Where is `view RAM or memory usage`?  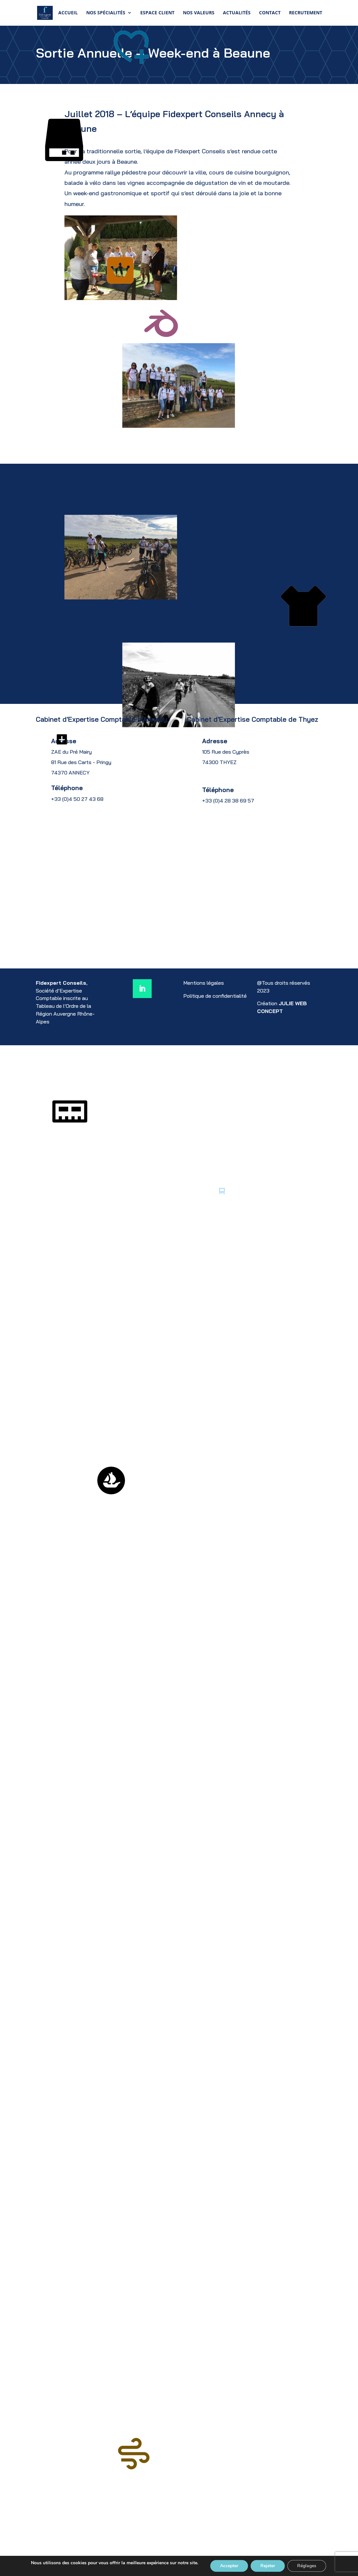
view RAM or memory usage is located at coordinates (70, 1111).